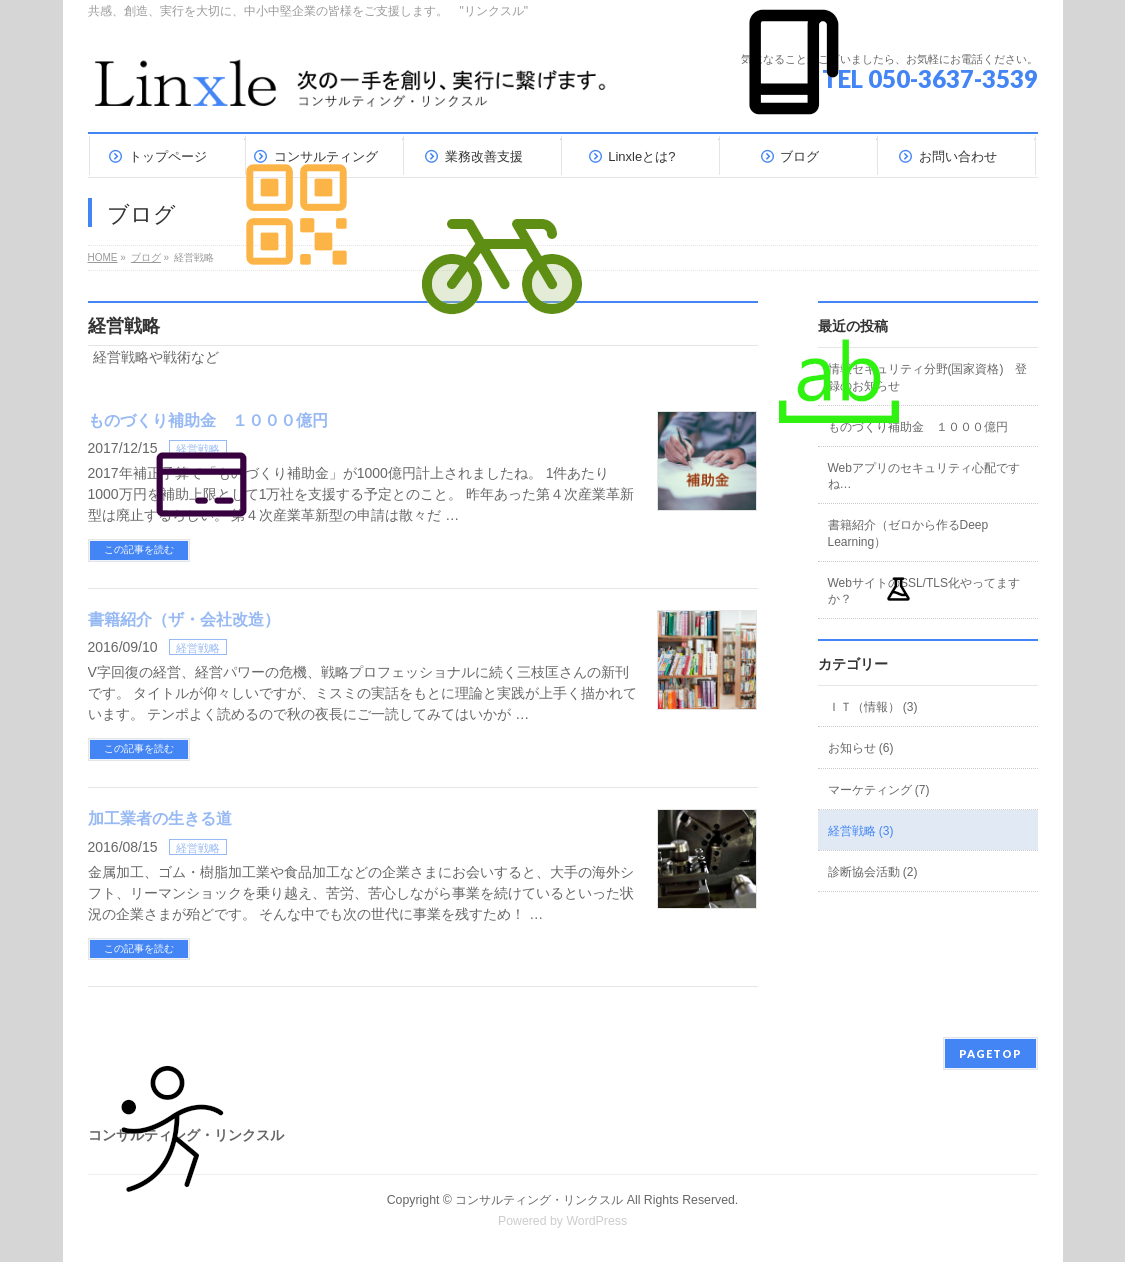 The height and width of the screenshot is (1262, 1125). What do you see at coordinates (296, 214) in the screenshot?
I see `scan or generate a QR code` at bounding box center [296, 214].